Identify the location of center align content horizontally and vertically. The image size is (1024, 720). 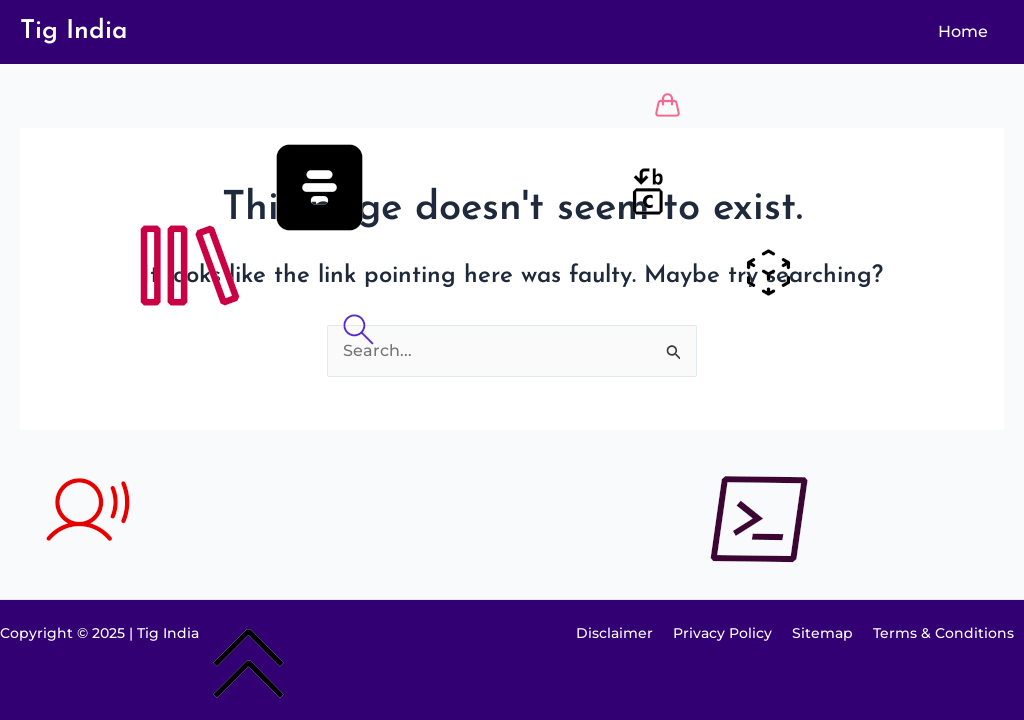
(319, 187).